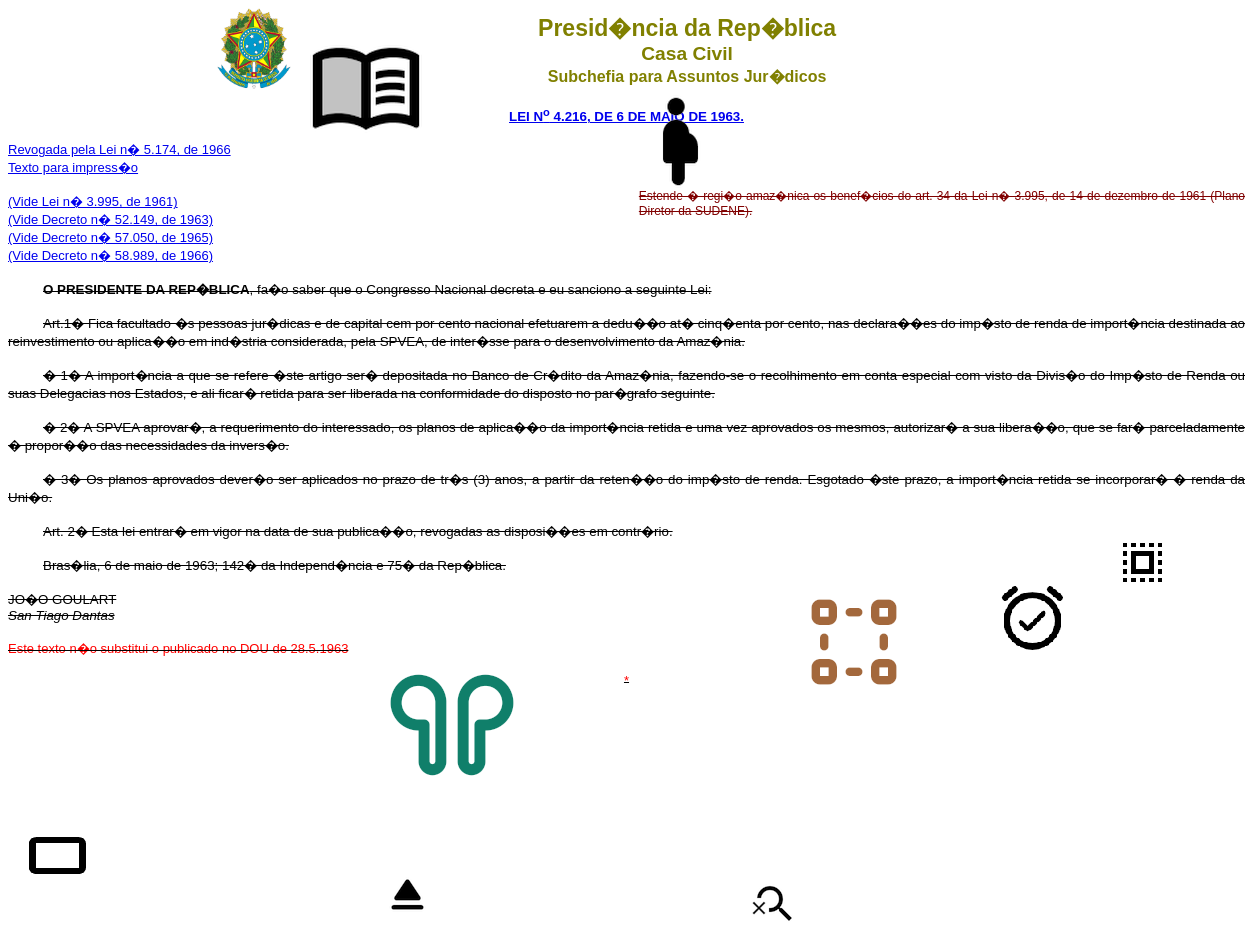  Describe the element at coordinates (407, 893) in the screenshot. I see `eject media or disc` at that location.